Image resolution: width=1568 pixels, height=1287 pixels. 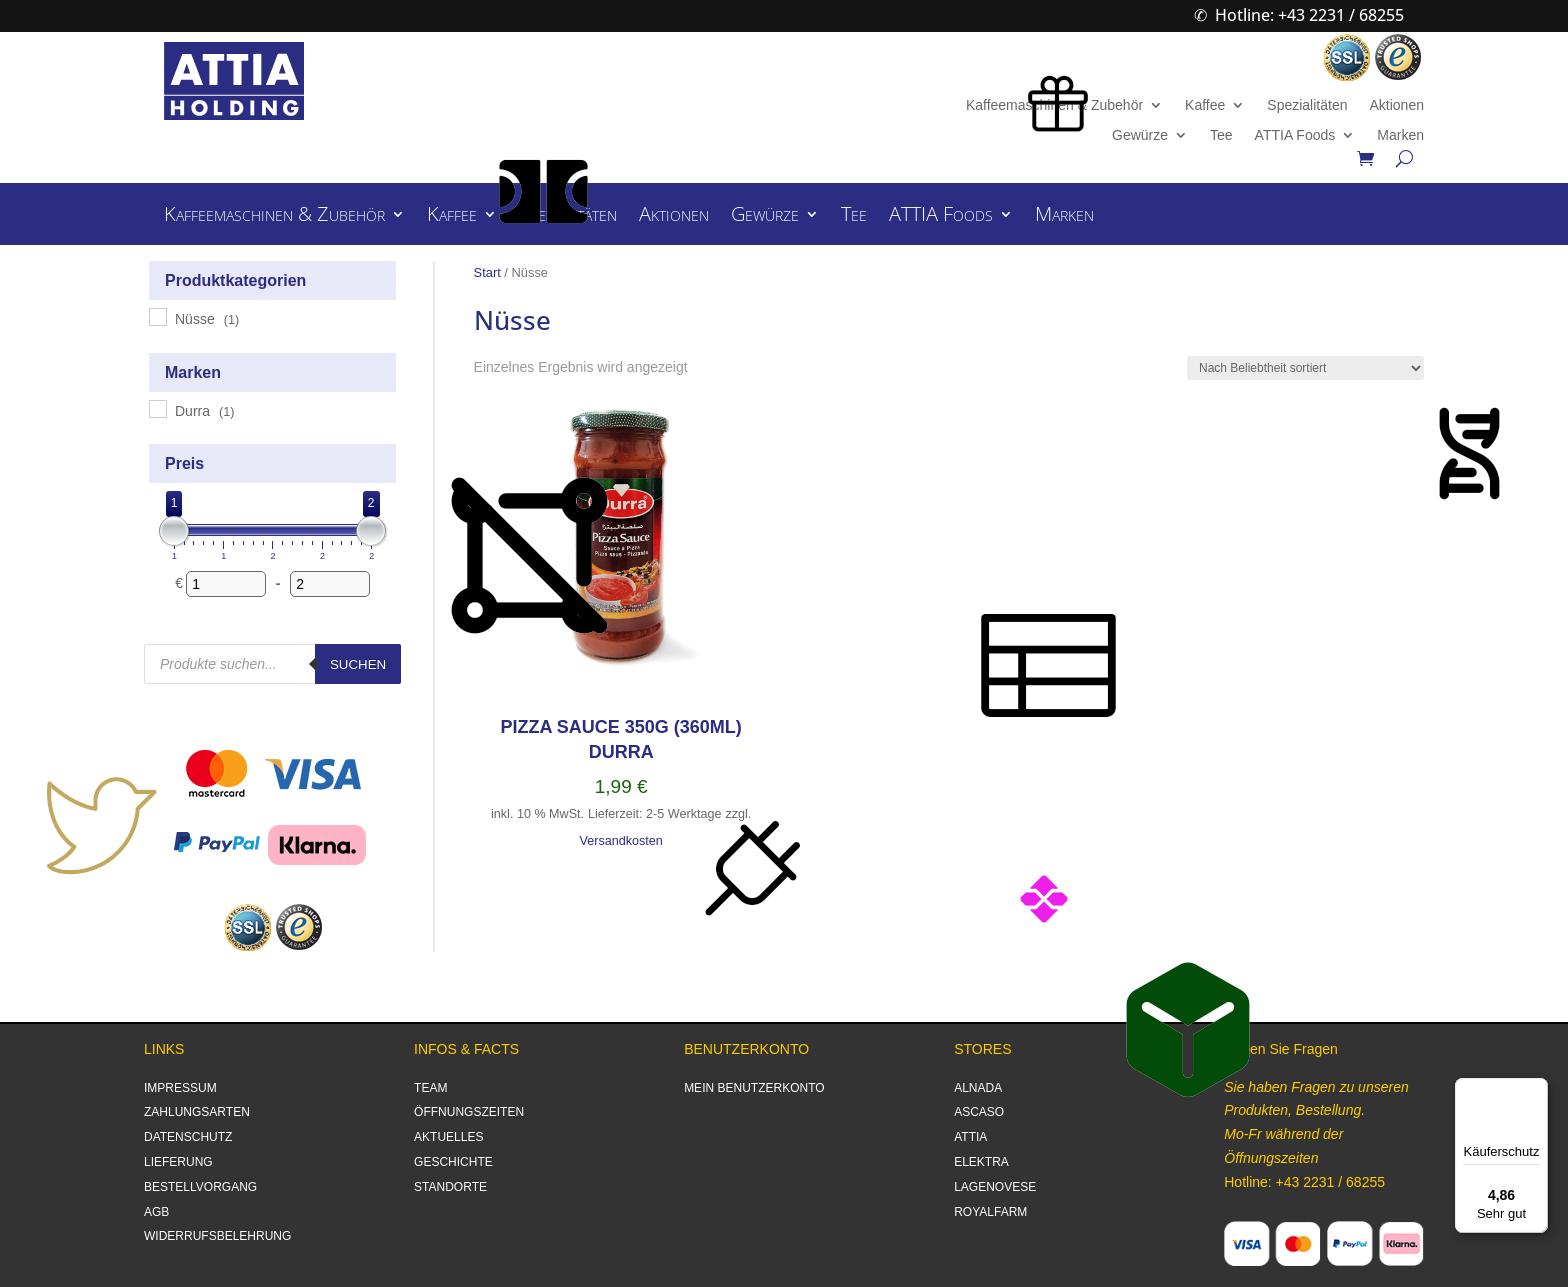 What do you see at coordinates (95, 821) in the screenshot?
I see `share to twitter` at bounding box center [95, 821].